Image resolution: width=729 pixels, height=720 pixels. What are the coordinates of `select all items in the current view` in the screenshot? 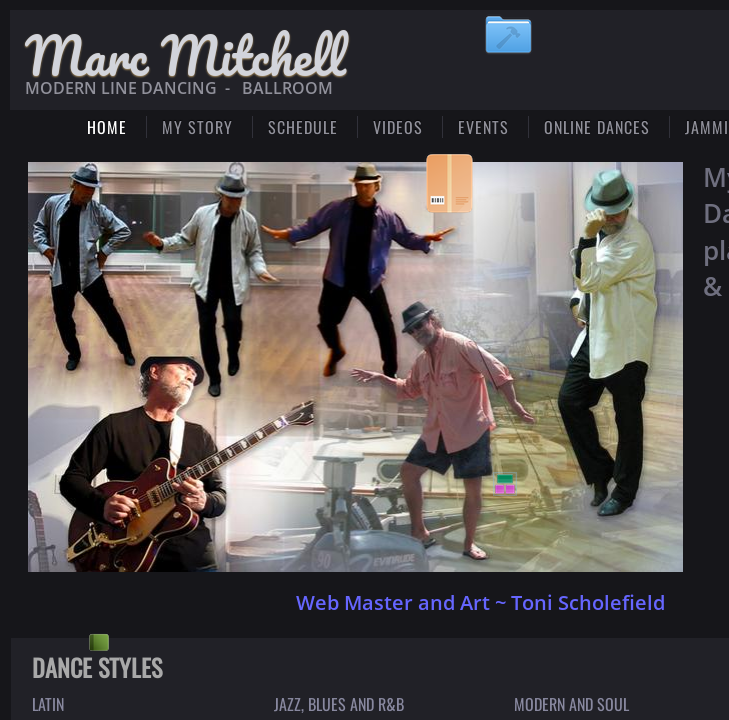 It's located at (505, 484).